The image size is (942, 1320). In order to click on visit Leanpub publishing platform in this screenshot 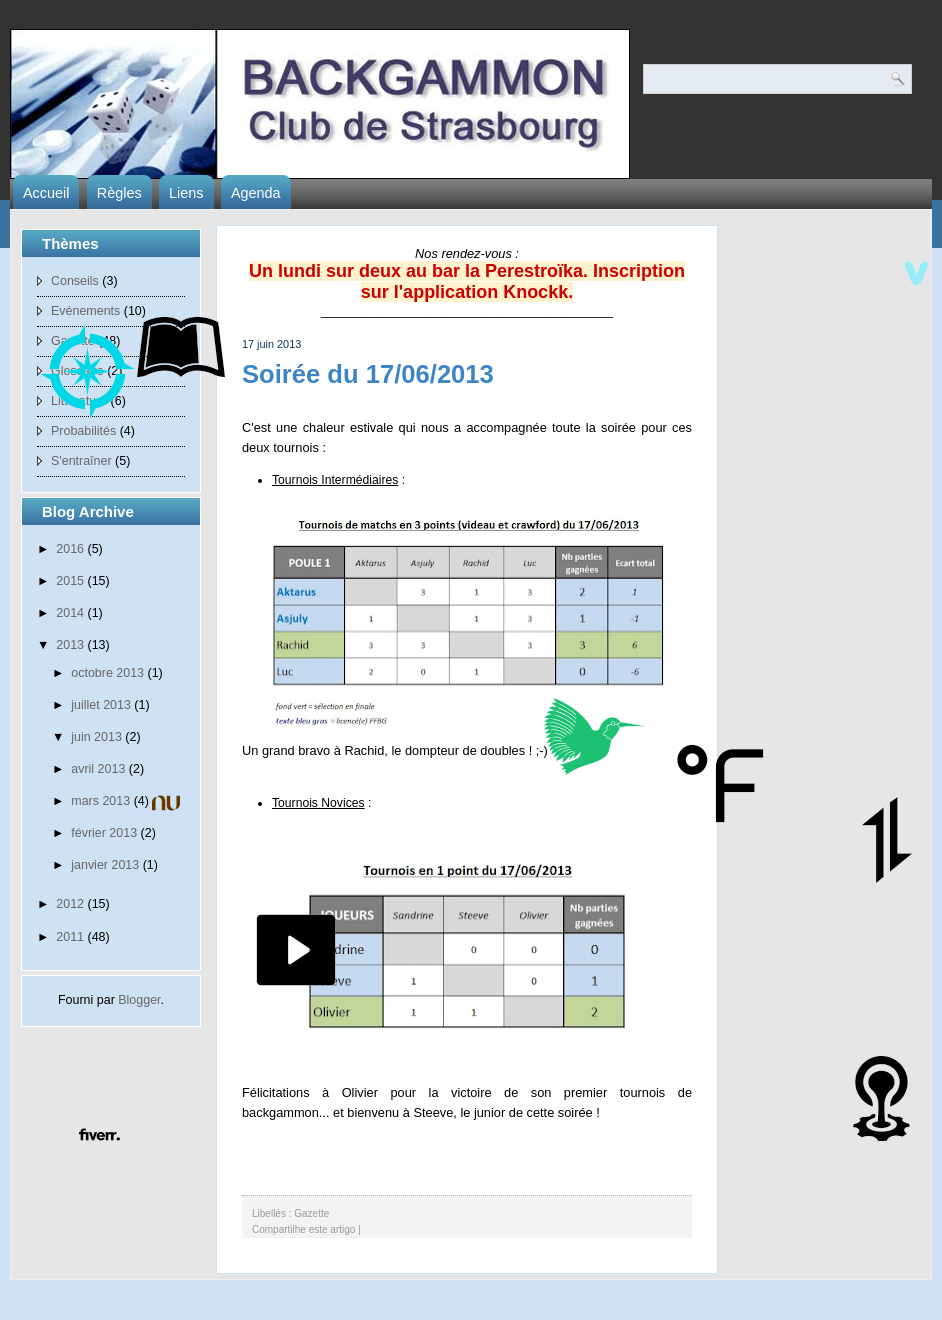, I will do `click(181, 347)`.